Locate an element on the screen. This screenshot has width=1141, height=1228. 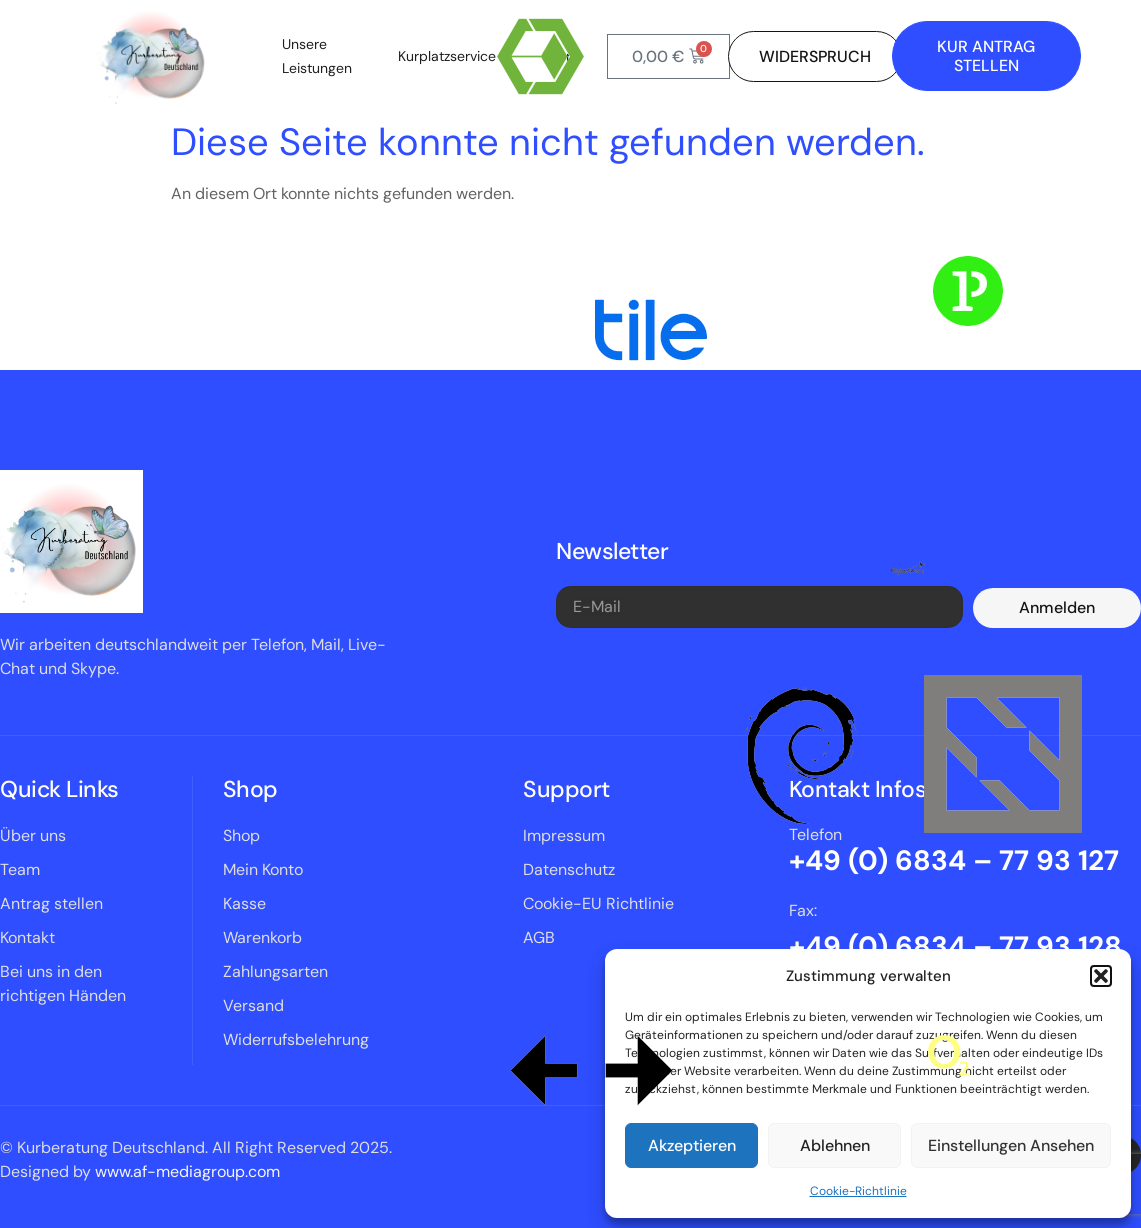
open3d library or application is located at coordinates (540, 56).